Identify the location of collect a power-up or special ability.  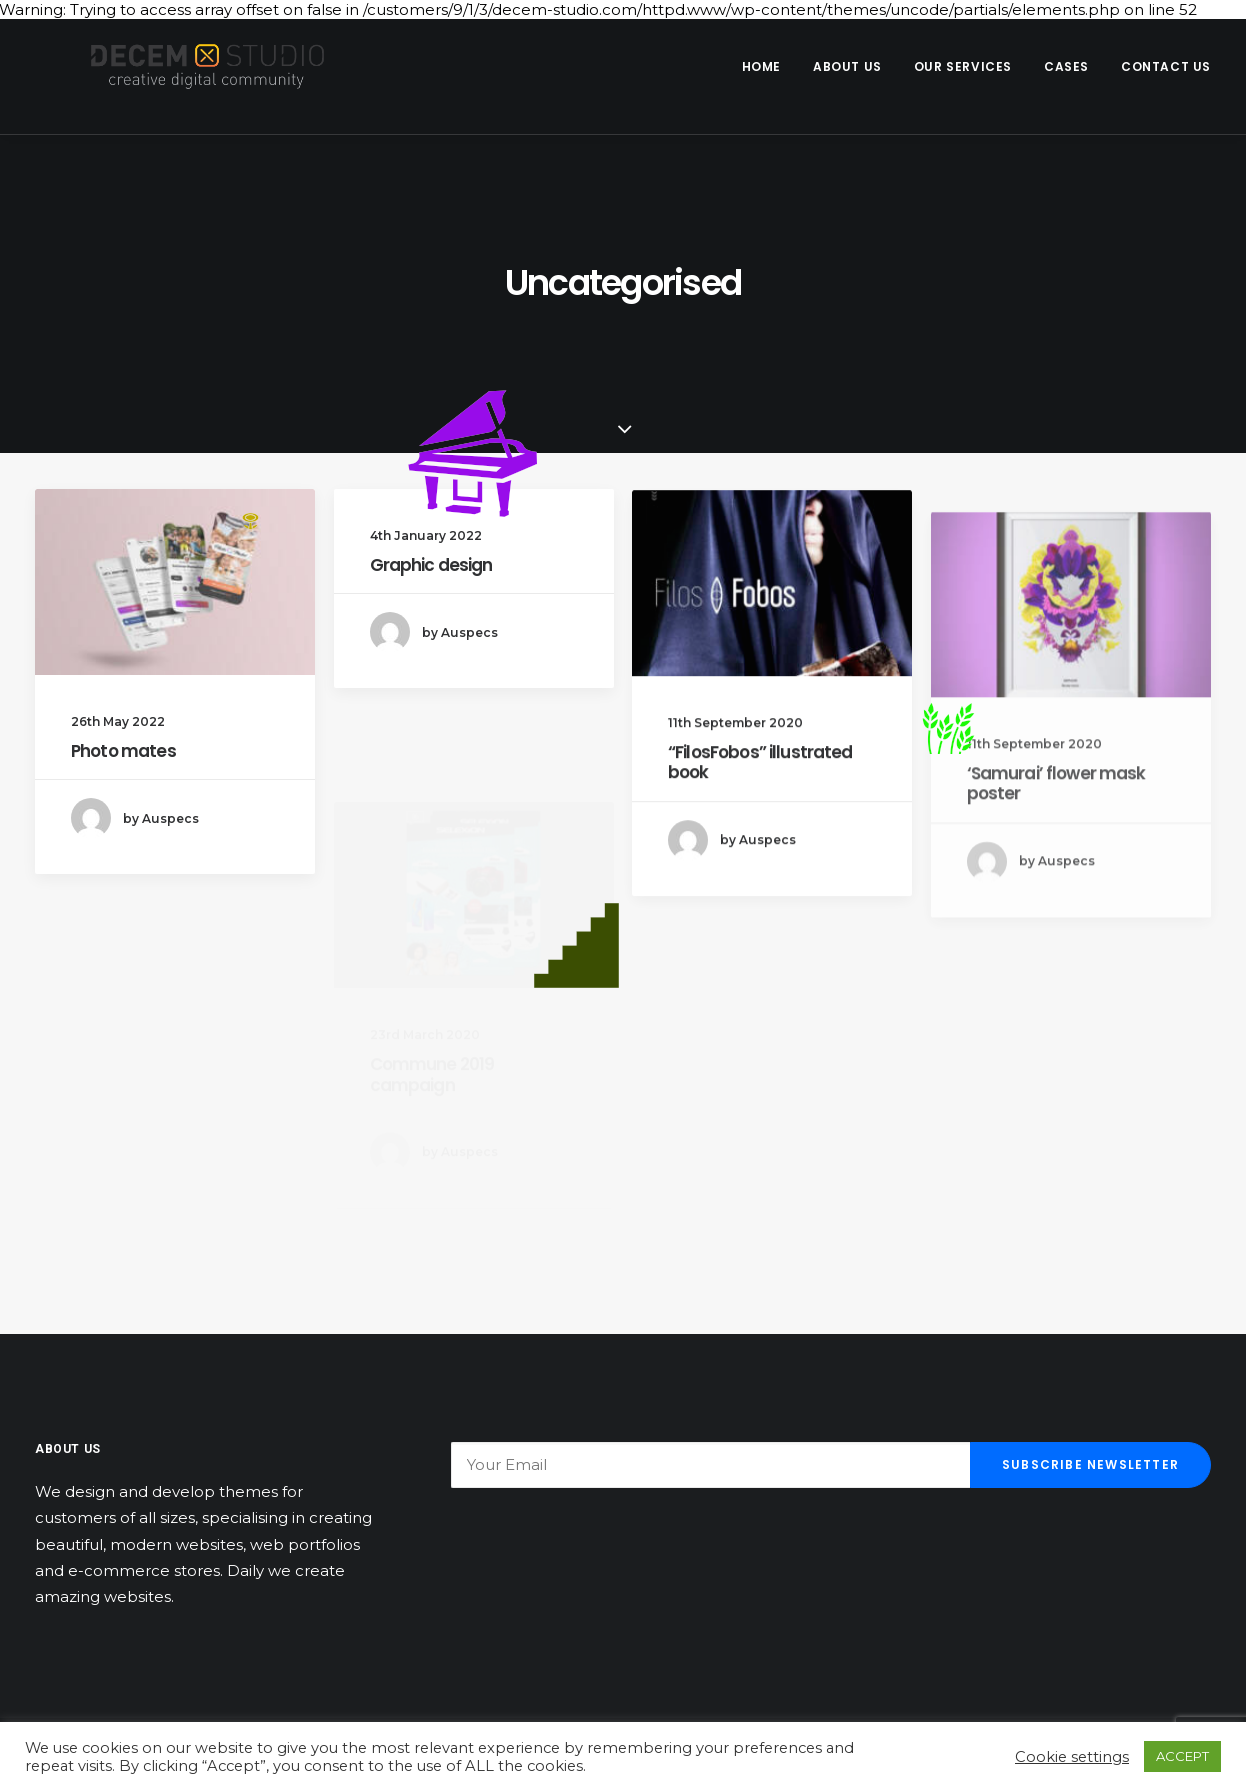
(250, 520).